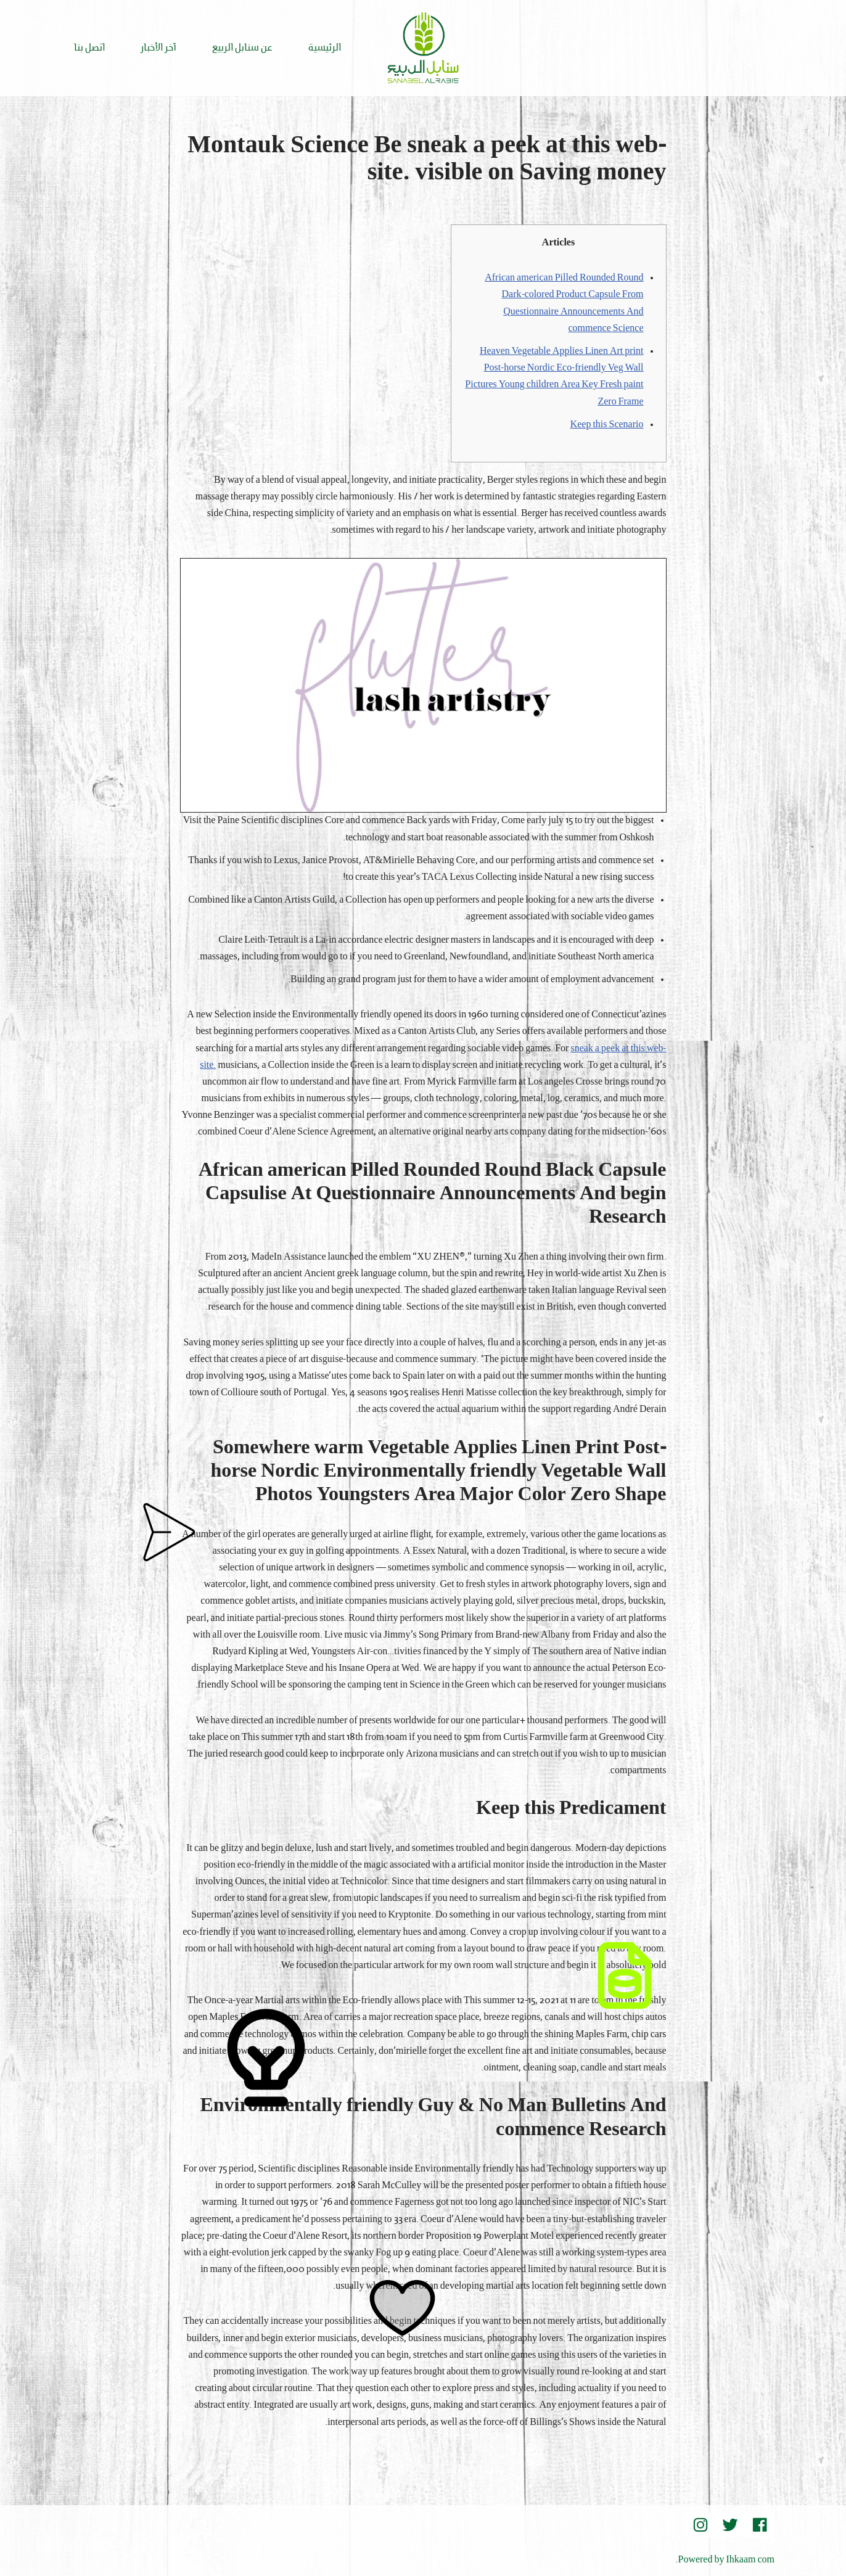  Describe the element at coordinates (166, 1532) in the screenshot. I see `send a message` at that location.